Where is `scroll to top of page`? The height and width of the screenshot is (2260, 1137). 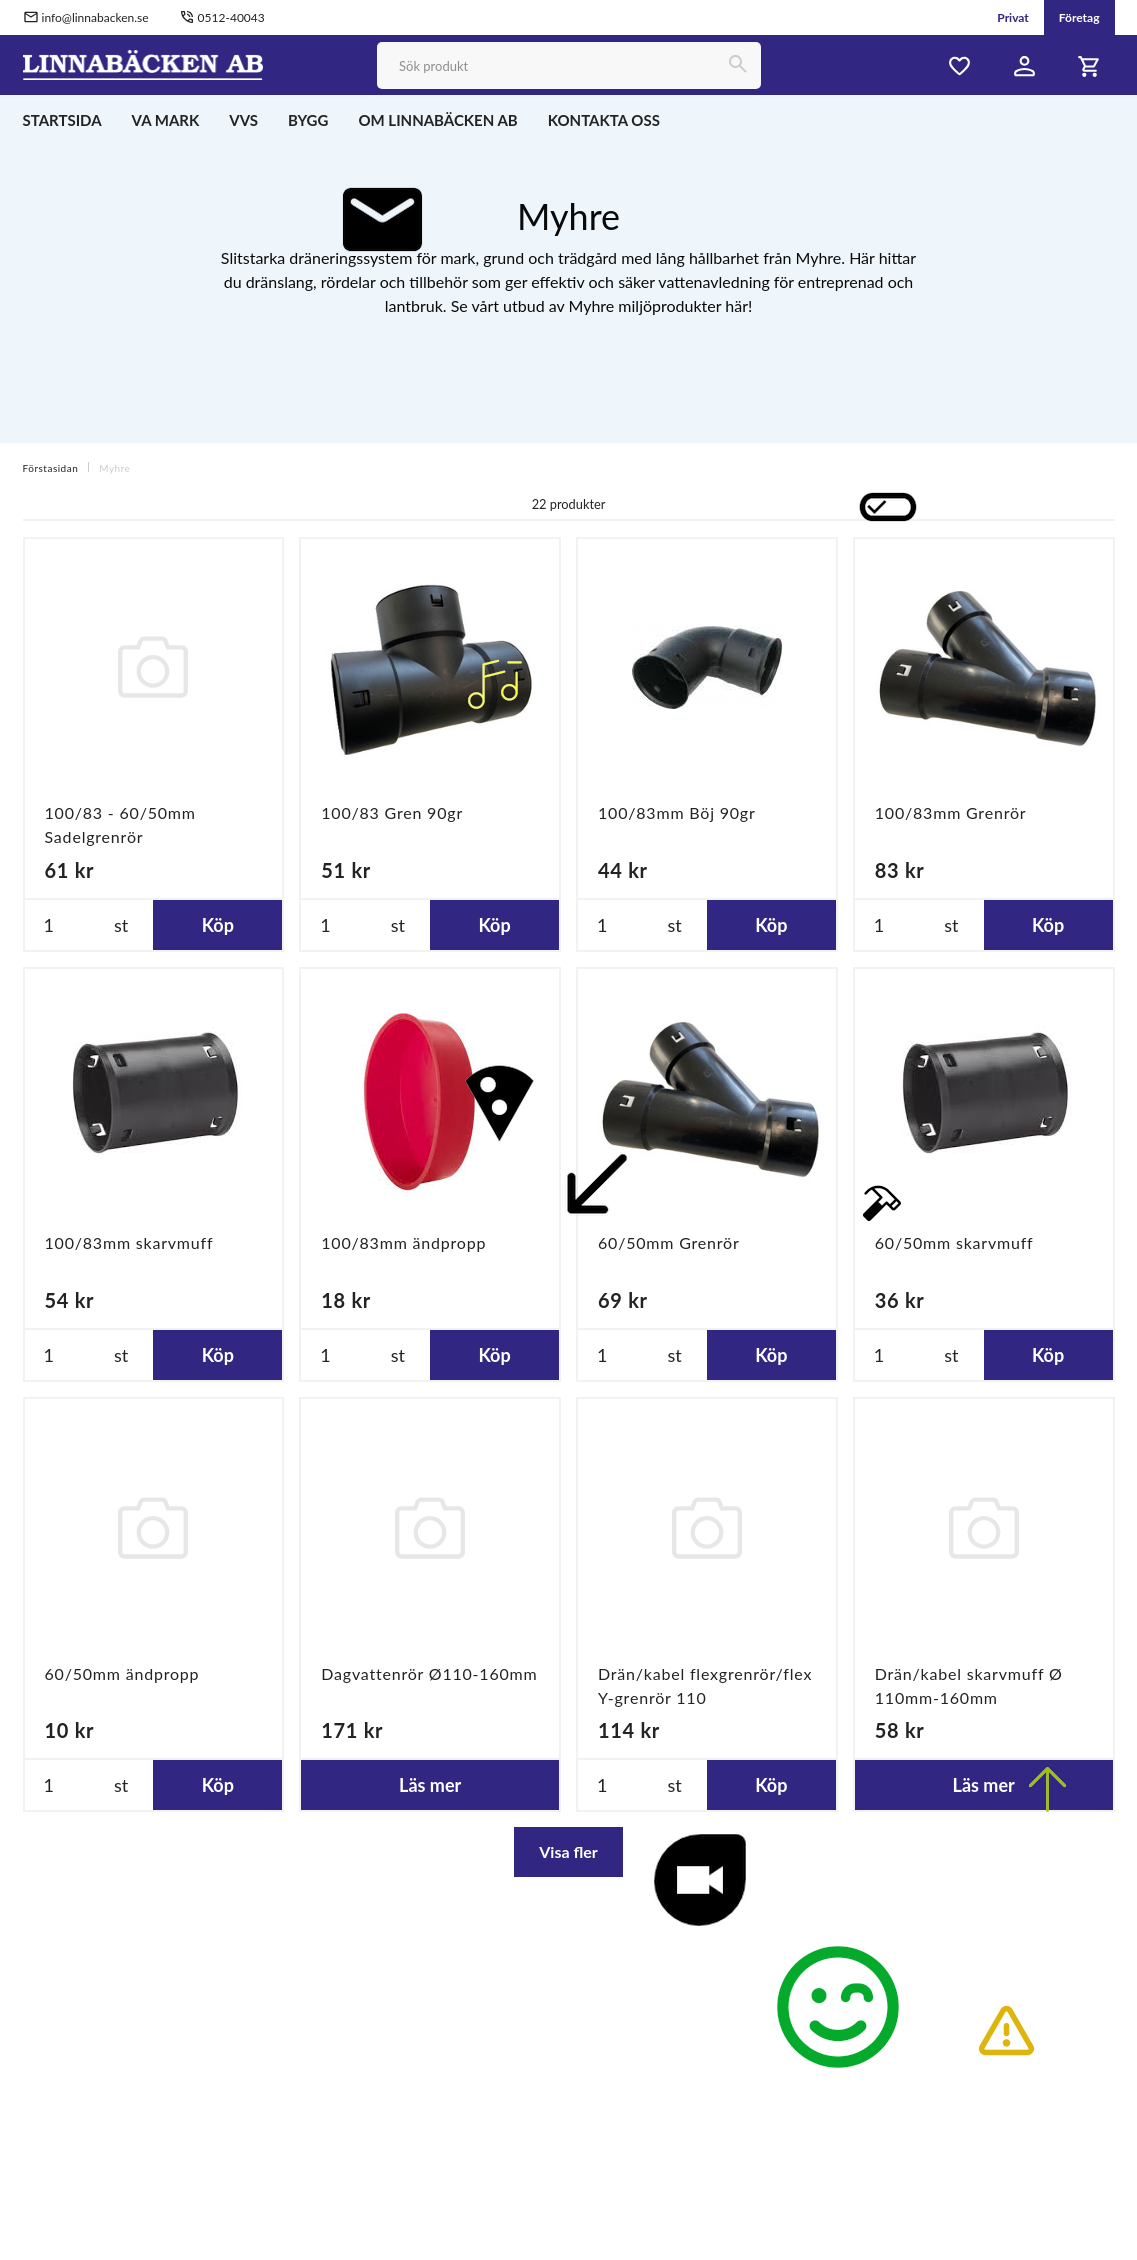
scroll to top of page is located at coordinates (1047, 1789).